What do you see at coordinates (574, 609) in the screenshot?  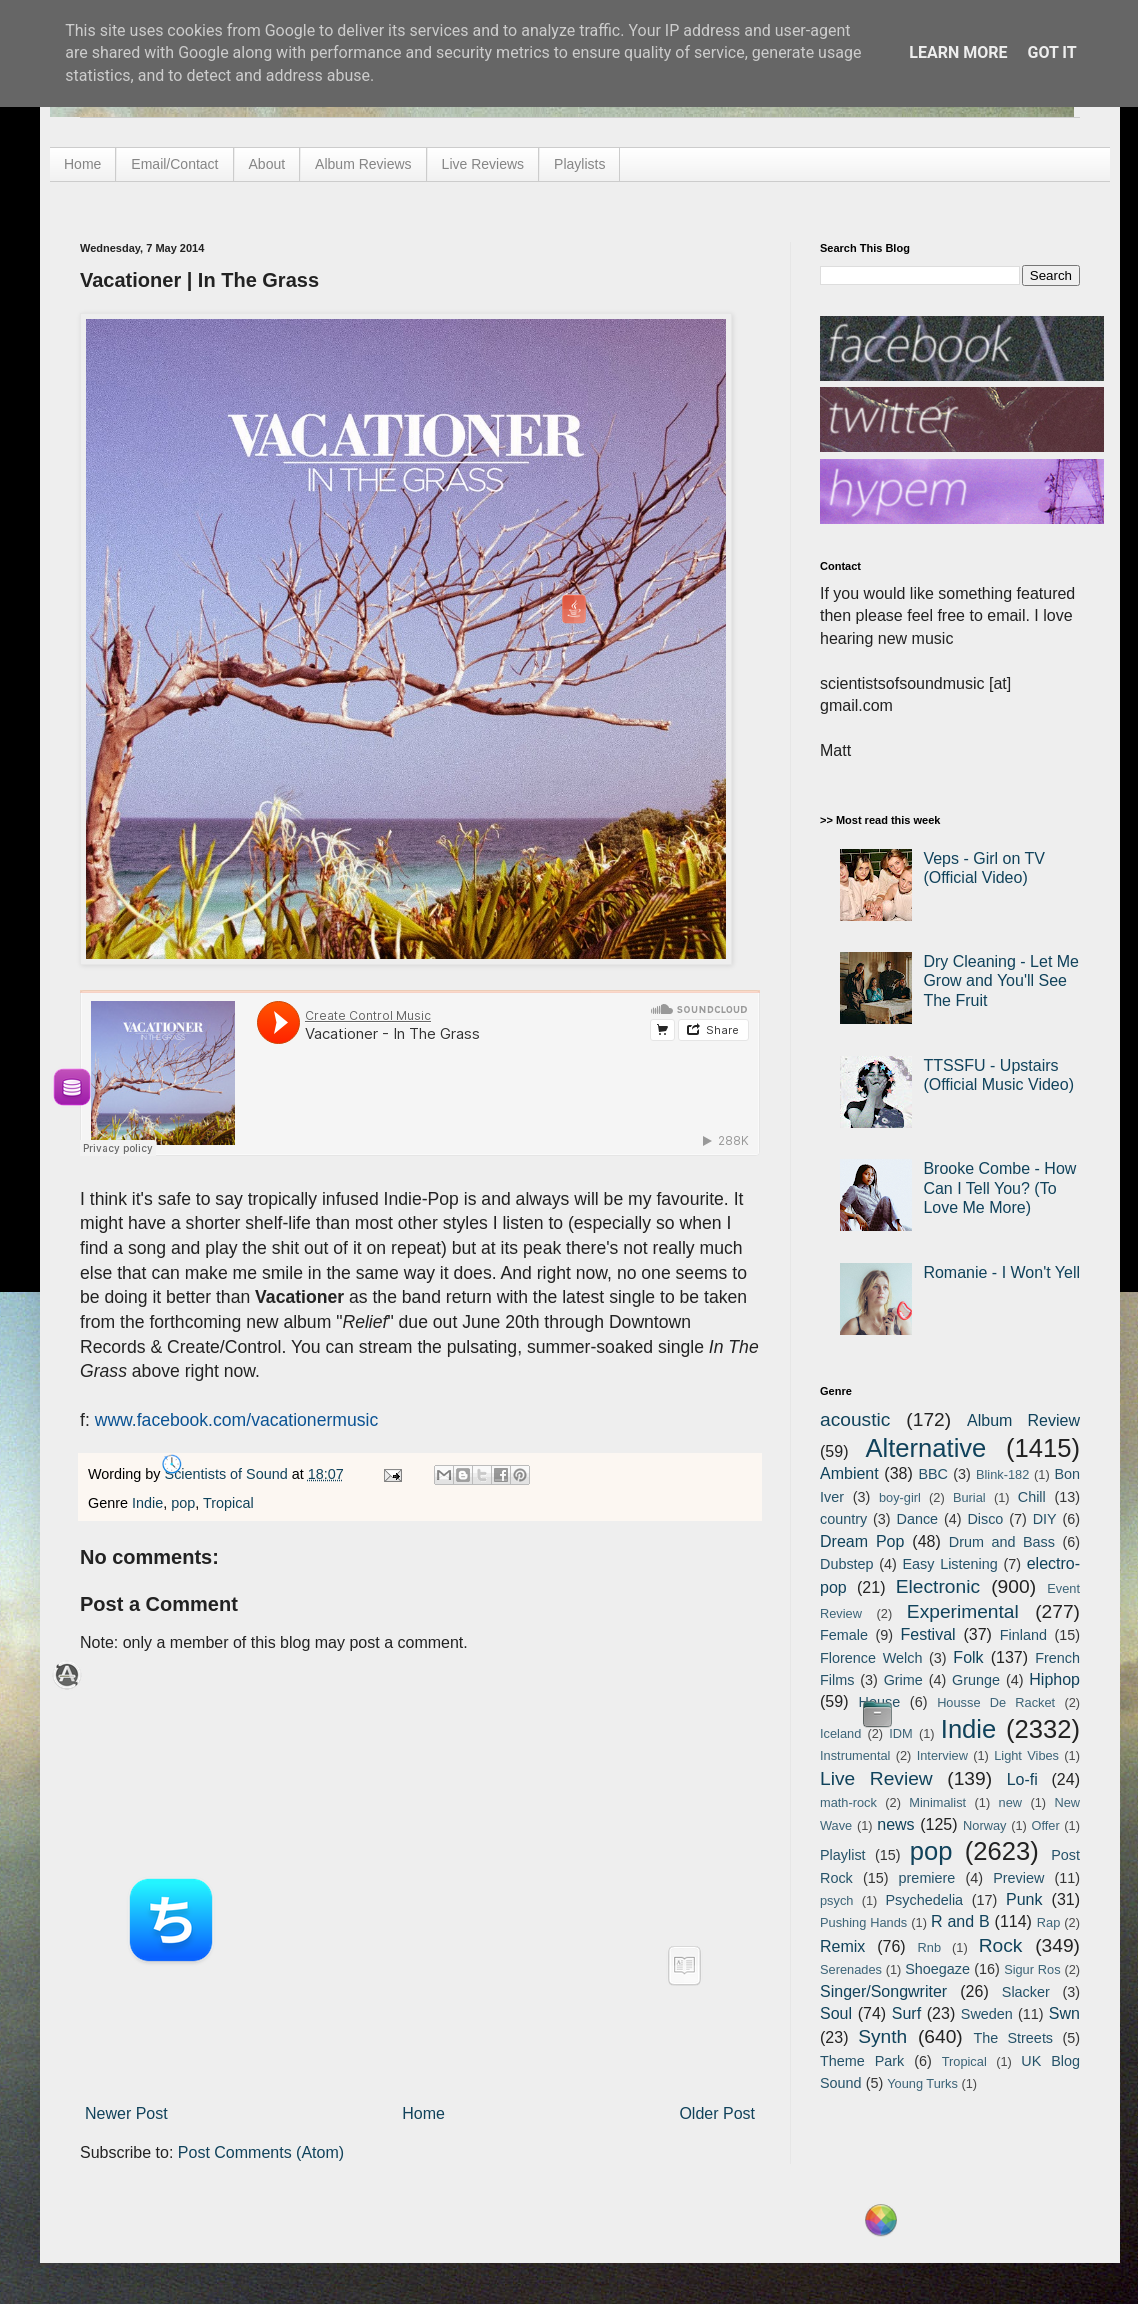 I see `a java source code file` at bounding box center [574, 609].